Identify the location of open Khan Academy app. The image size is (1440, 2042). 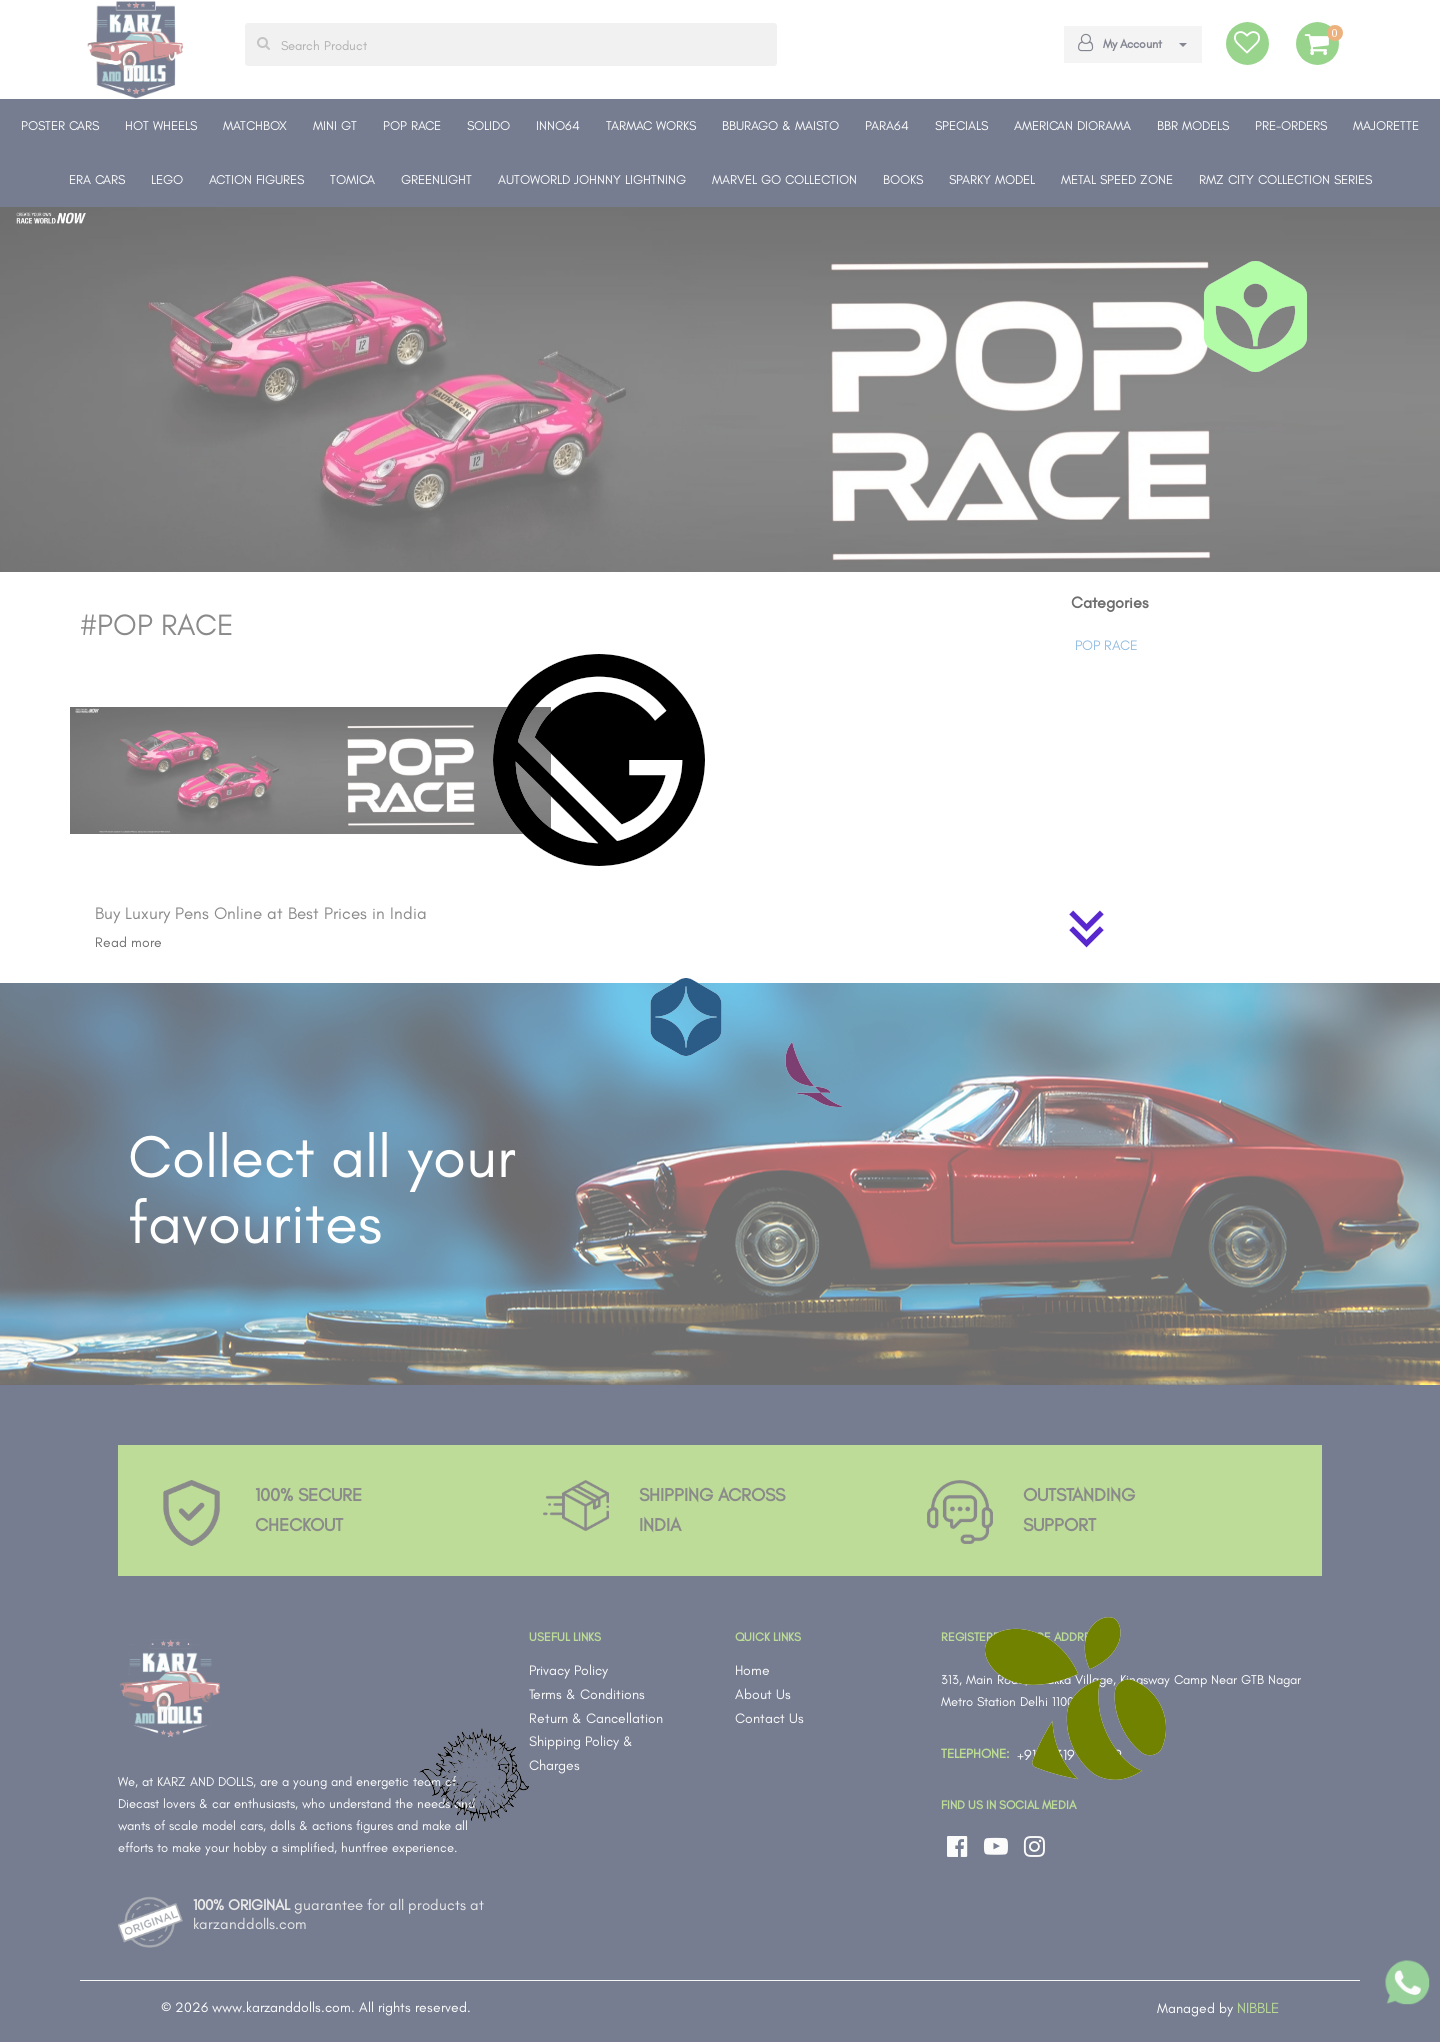
(1255, 316).